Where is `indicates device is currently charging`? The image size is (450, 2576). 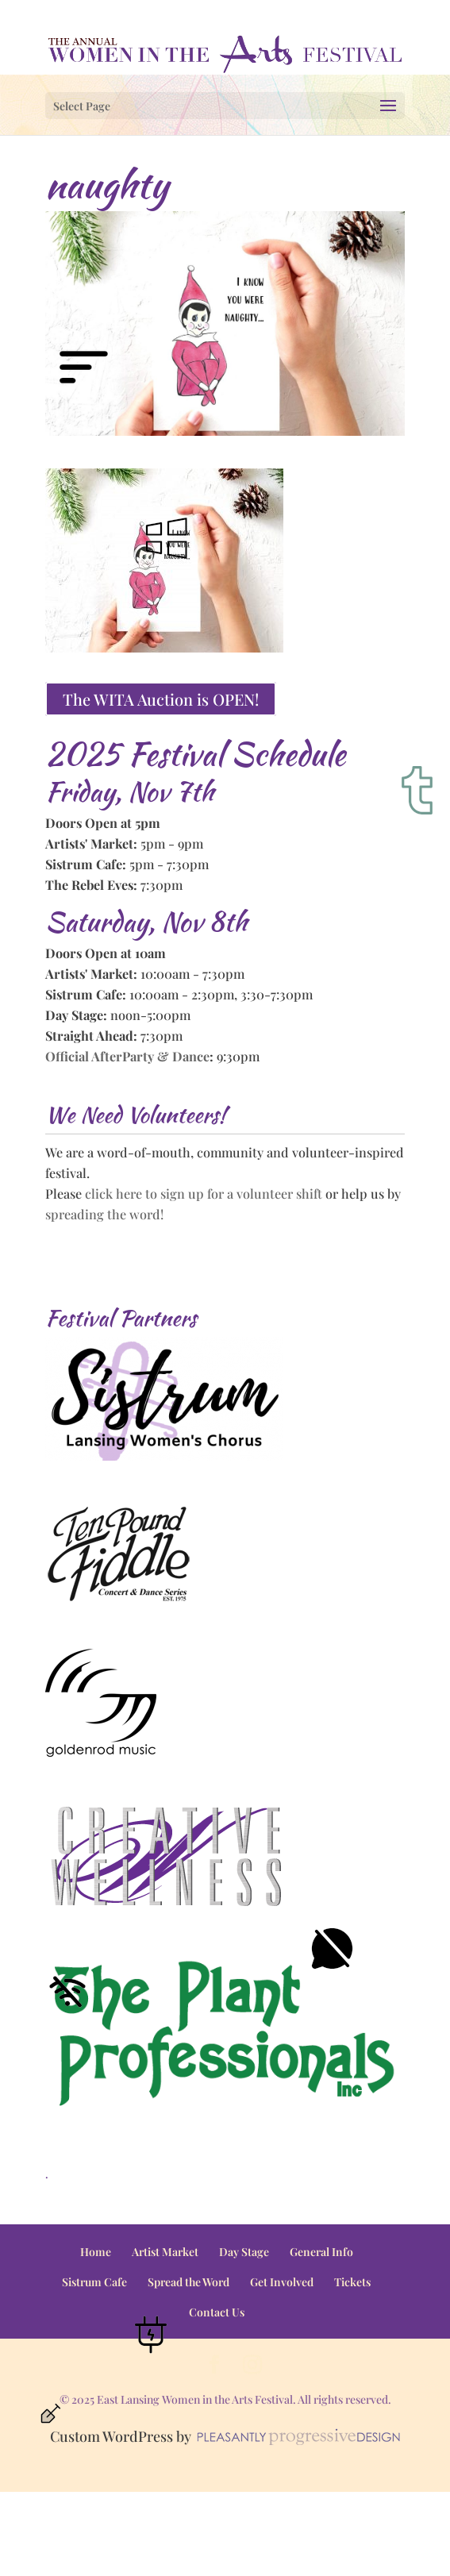
indicates device is currently charging is located at coordinates (151, 2335).